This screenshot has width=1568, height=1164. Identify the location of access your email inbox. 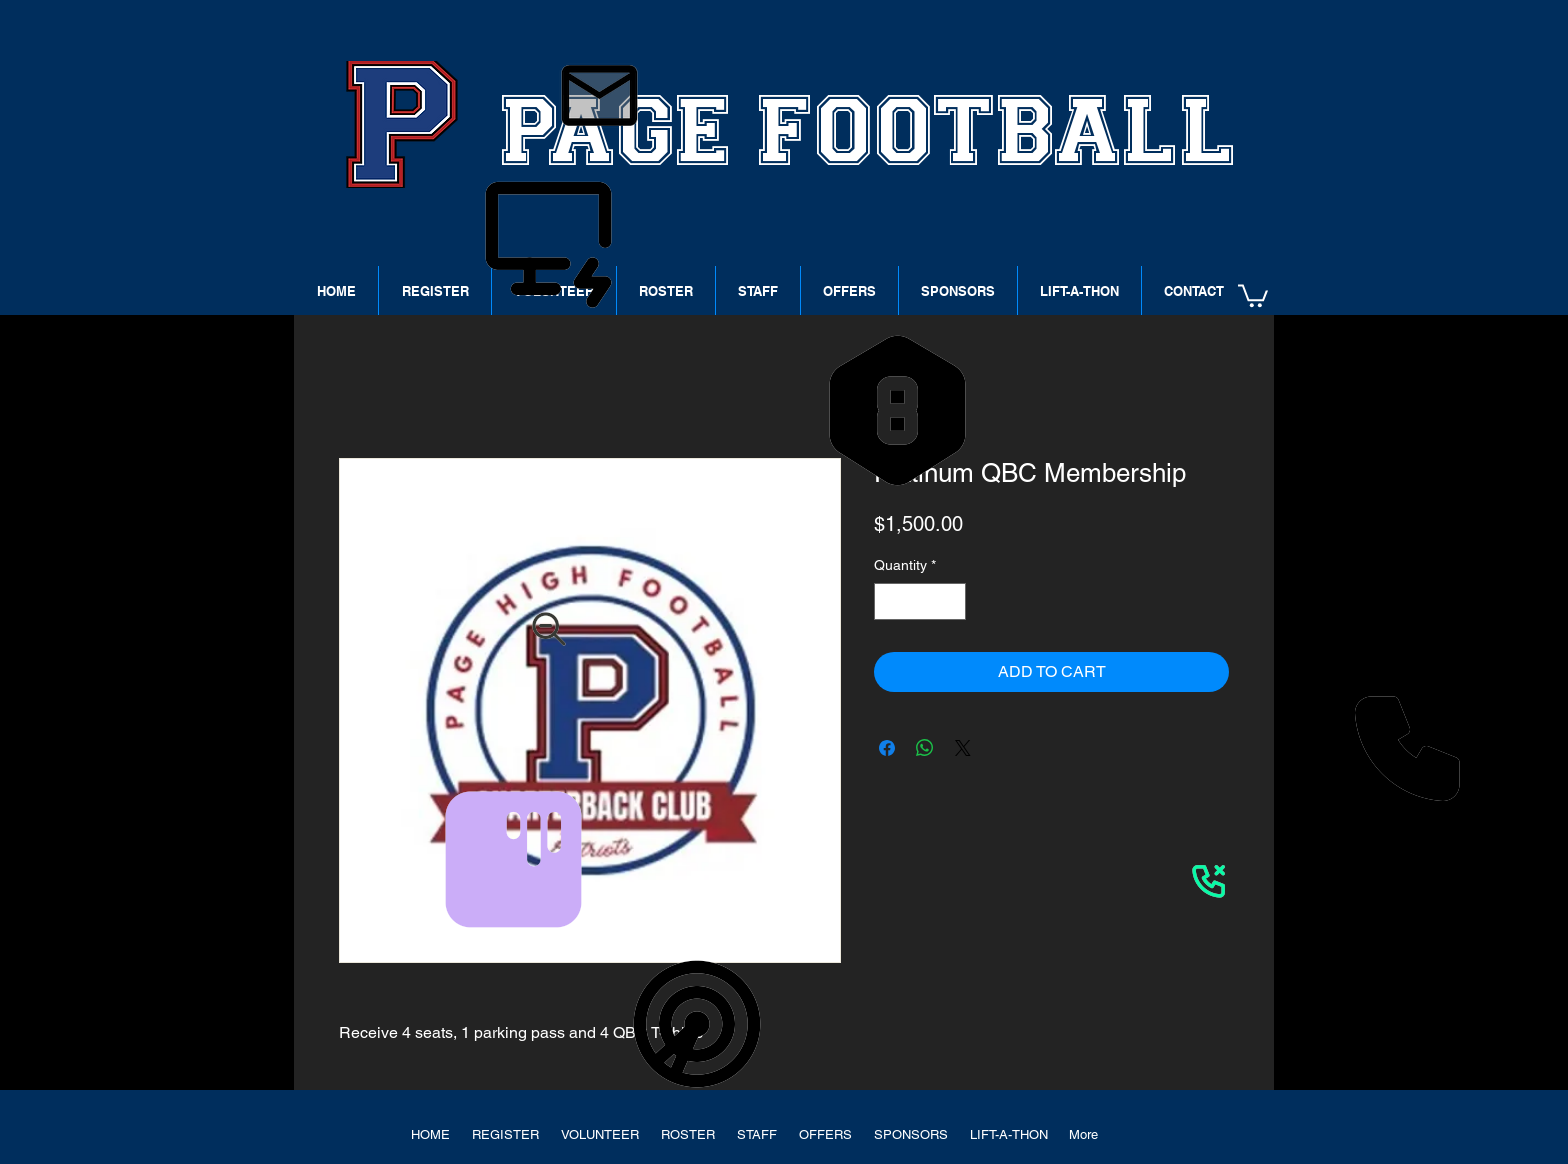
(599, 95).